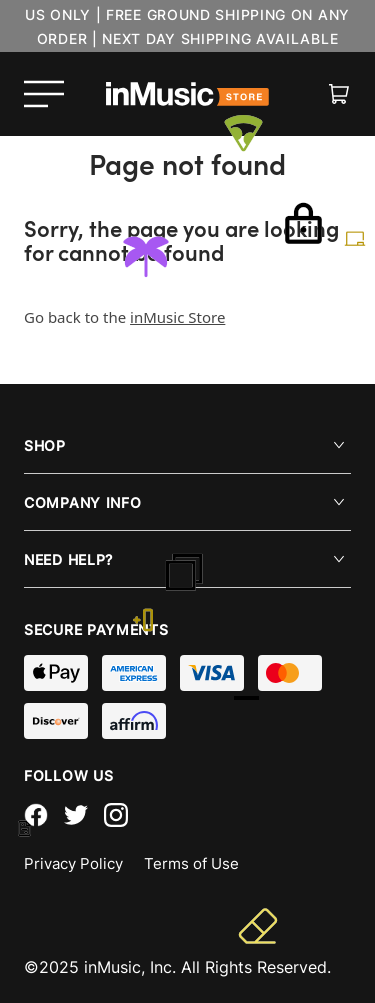  I want to click on indicates tropical or vacation-related content, so click(146, 256).